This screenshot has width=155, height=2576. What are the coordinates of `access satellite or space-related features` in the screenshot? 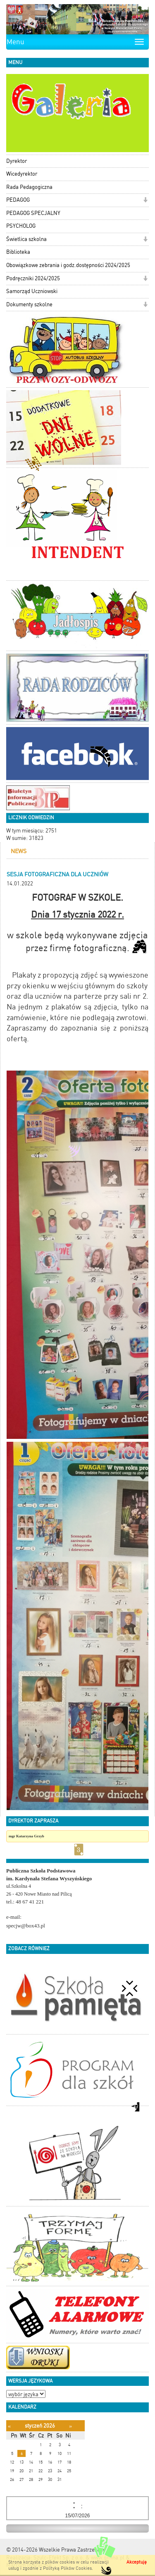 It's located at (33, 464).